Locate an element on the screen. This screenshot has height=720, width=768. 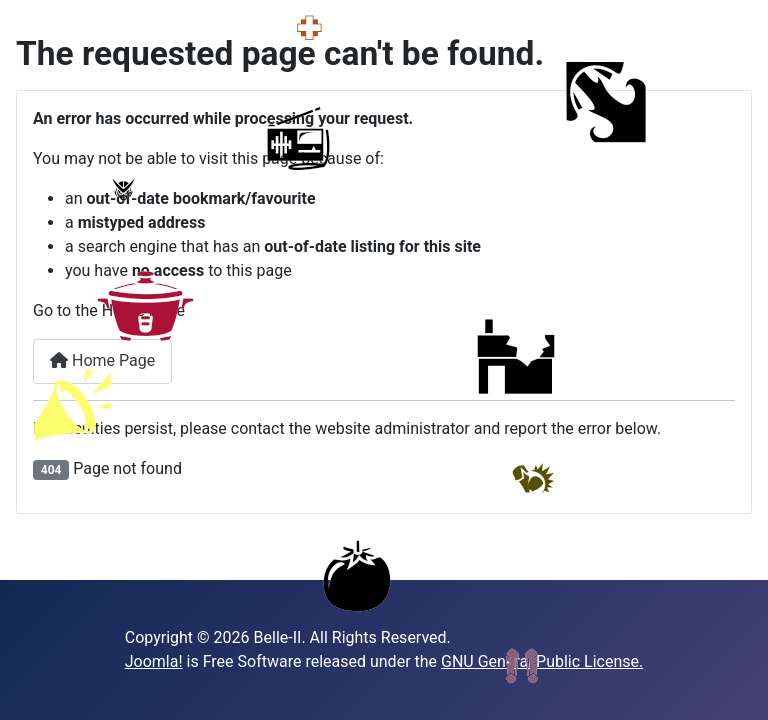
access health or medical features is located at coordinates (309, 27).